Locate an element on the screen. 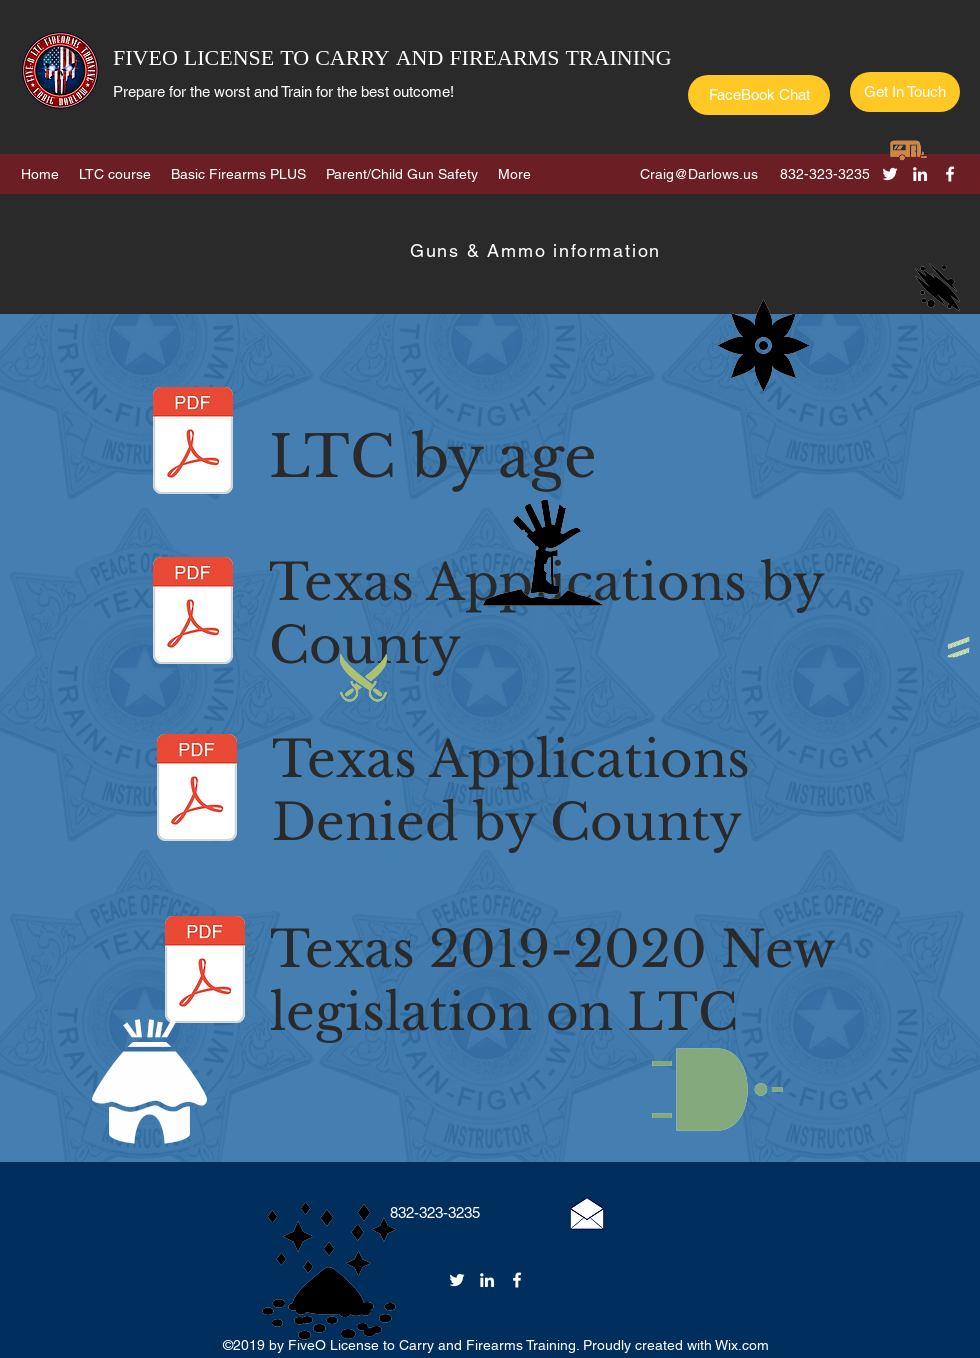  select a hut or shelter in-game is located at coordinates (149, 1081).